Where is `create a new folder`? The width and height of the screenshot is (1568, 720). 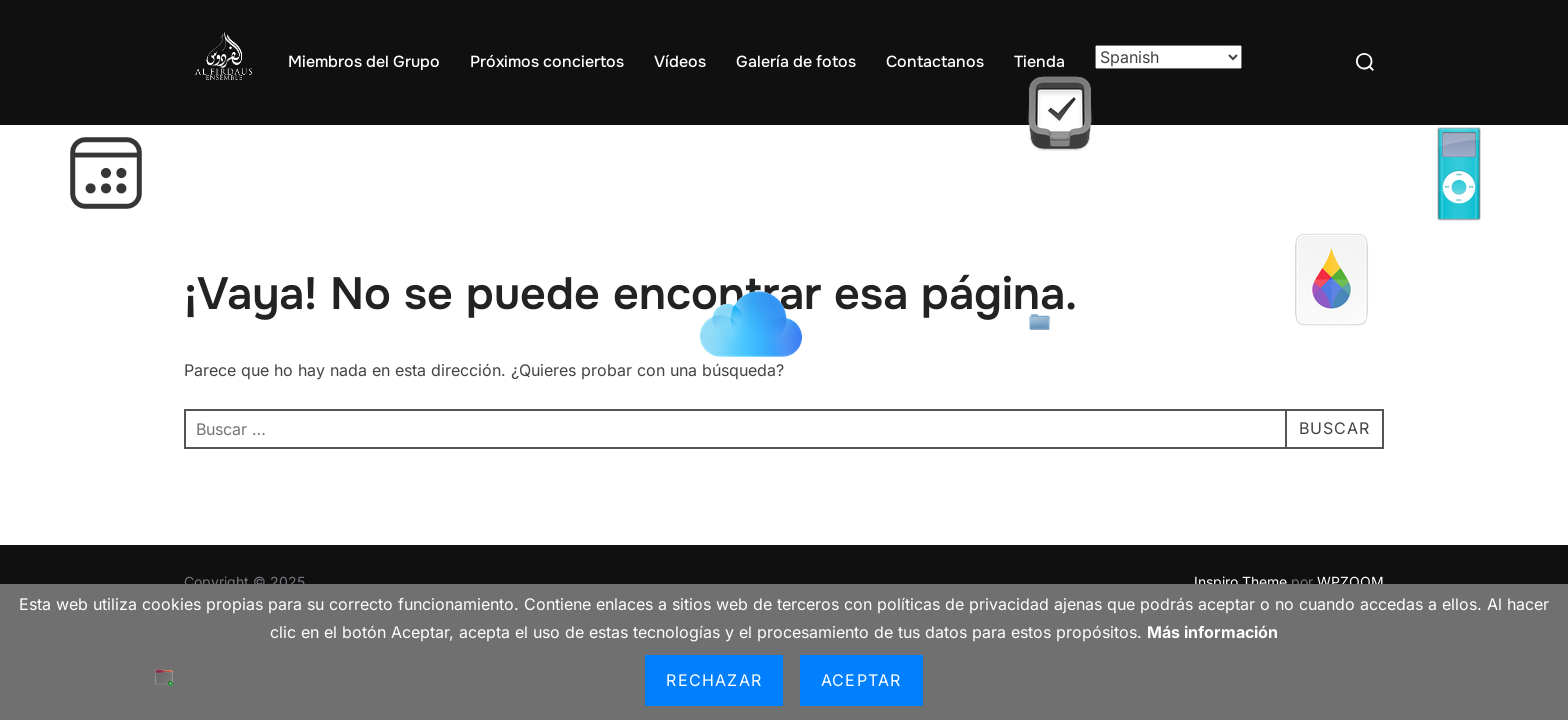 create a new folder is located at coordinates (164, 677).